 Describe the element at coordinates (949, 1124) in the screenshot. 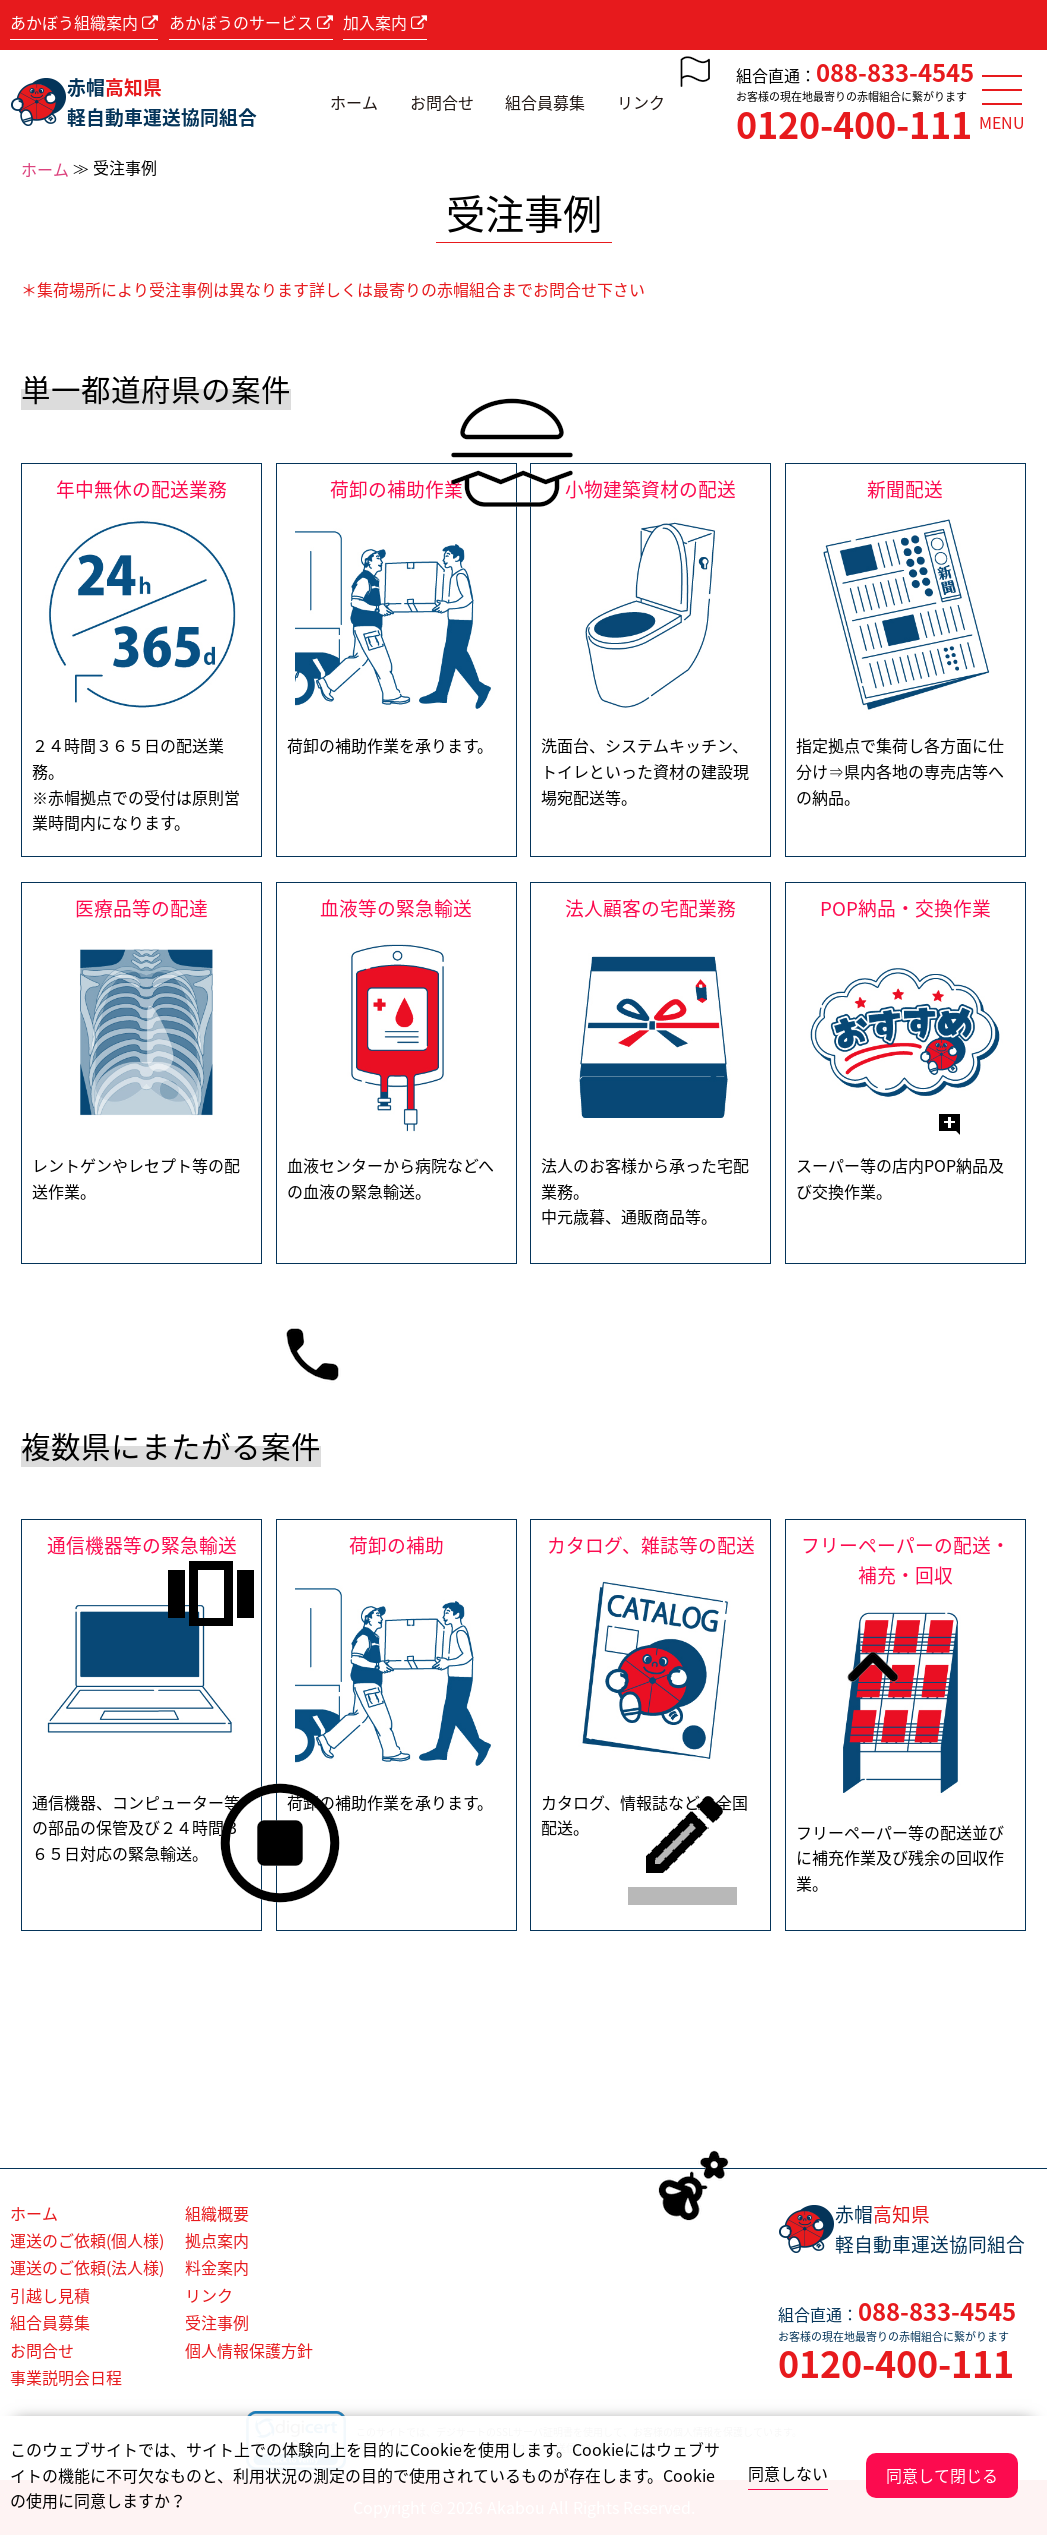

I see `add a new comment` at that location.